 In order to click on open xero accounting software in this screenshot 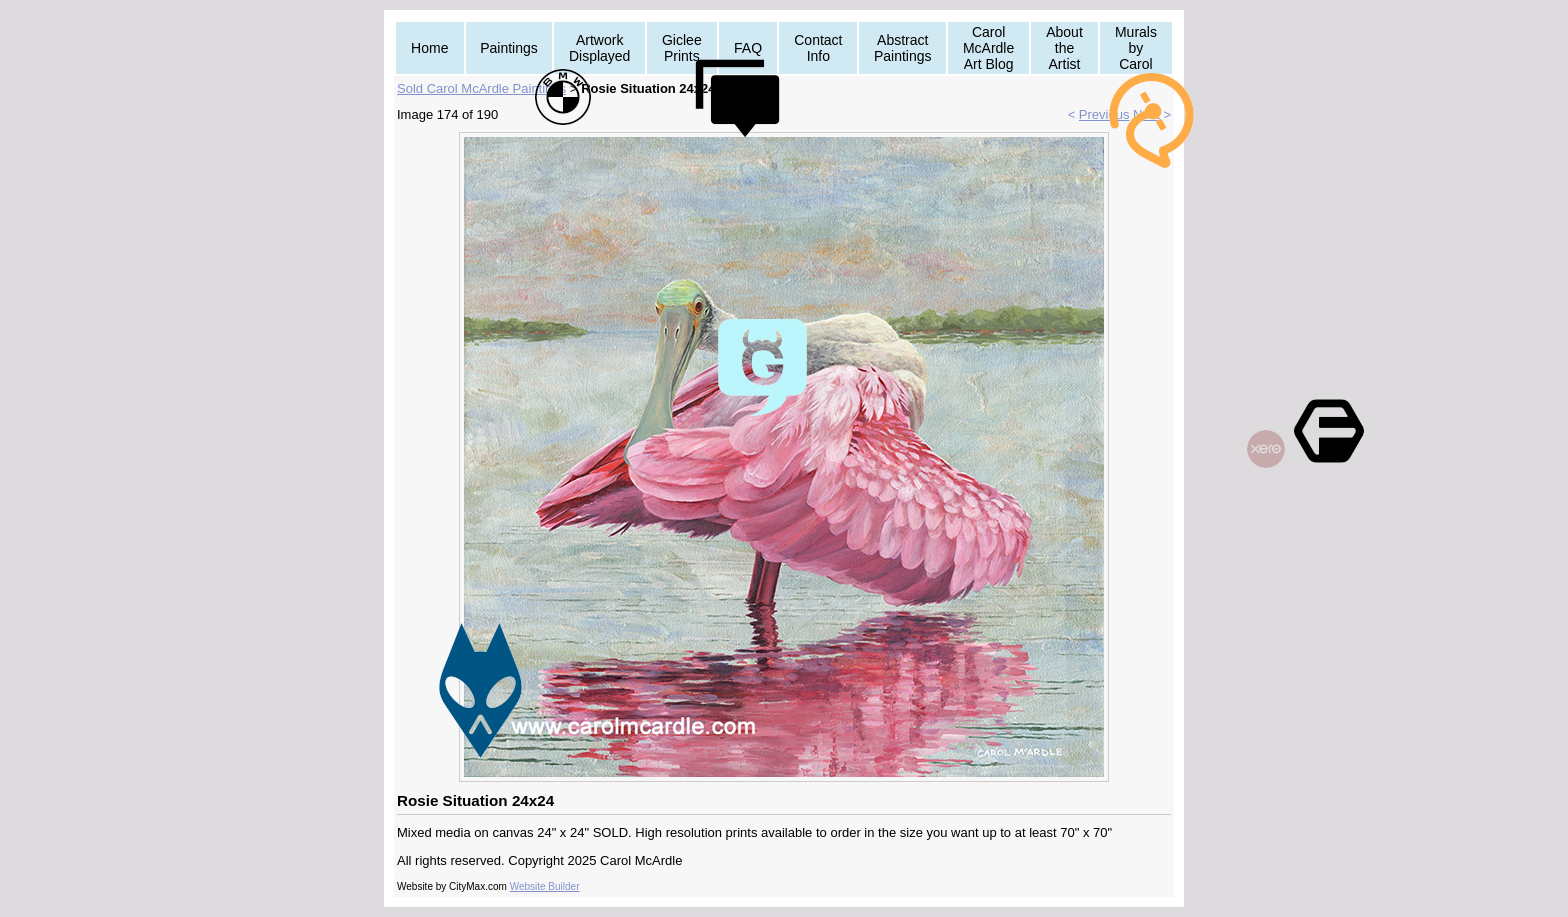, I will do `click(1266, 449)`.